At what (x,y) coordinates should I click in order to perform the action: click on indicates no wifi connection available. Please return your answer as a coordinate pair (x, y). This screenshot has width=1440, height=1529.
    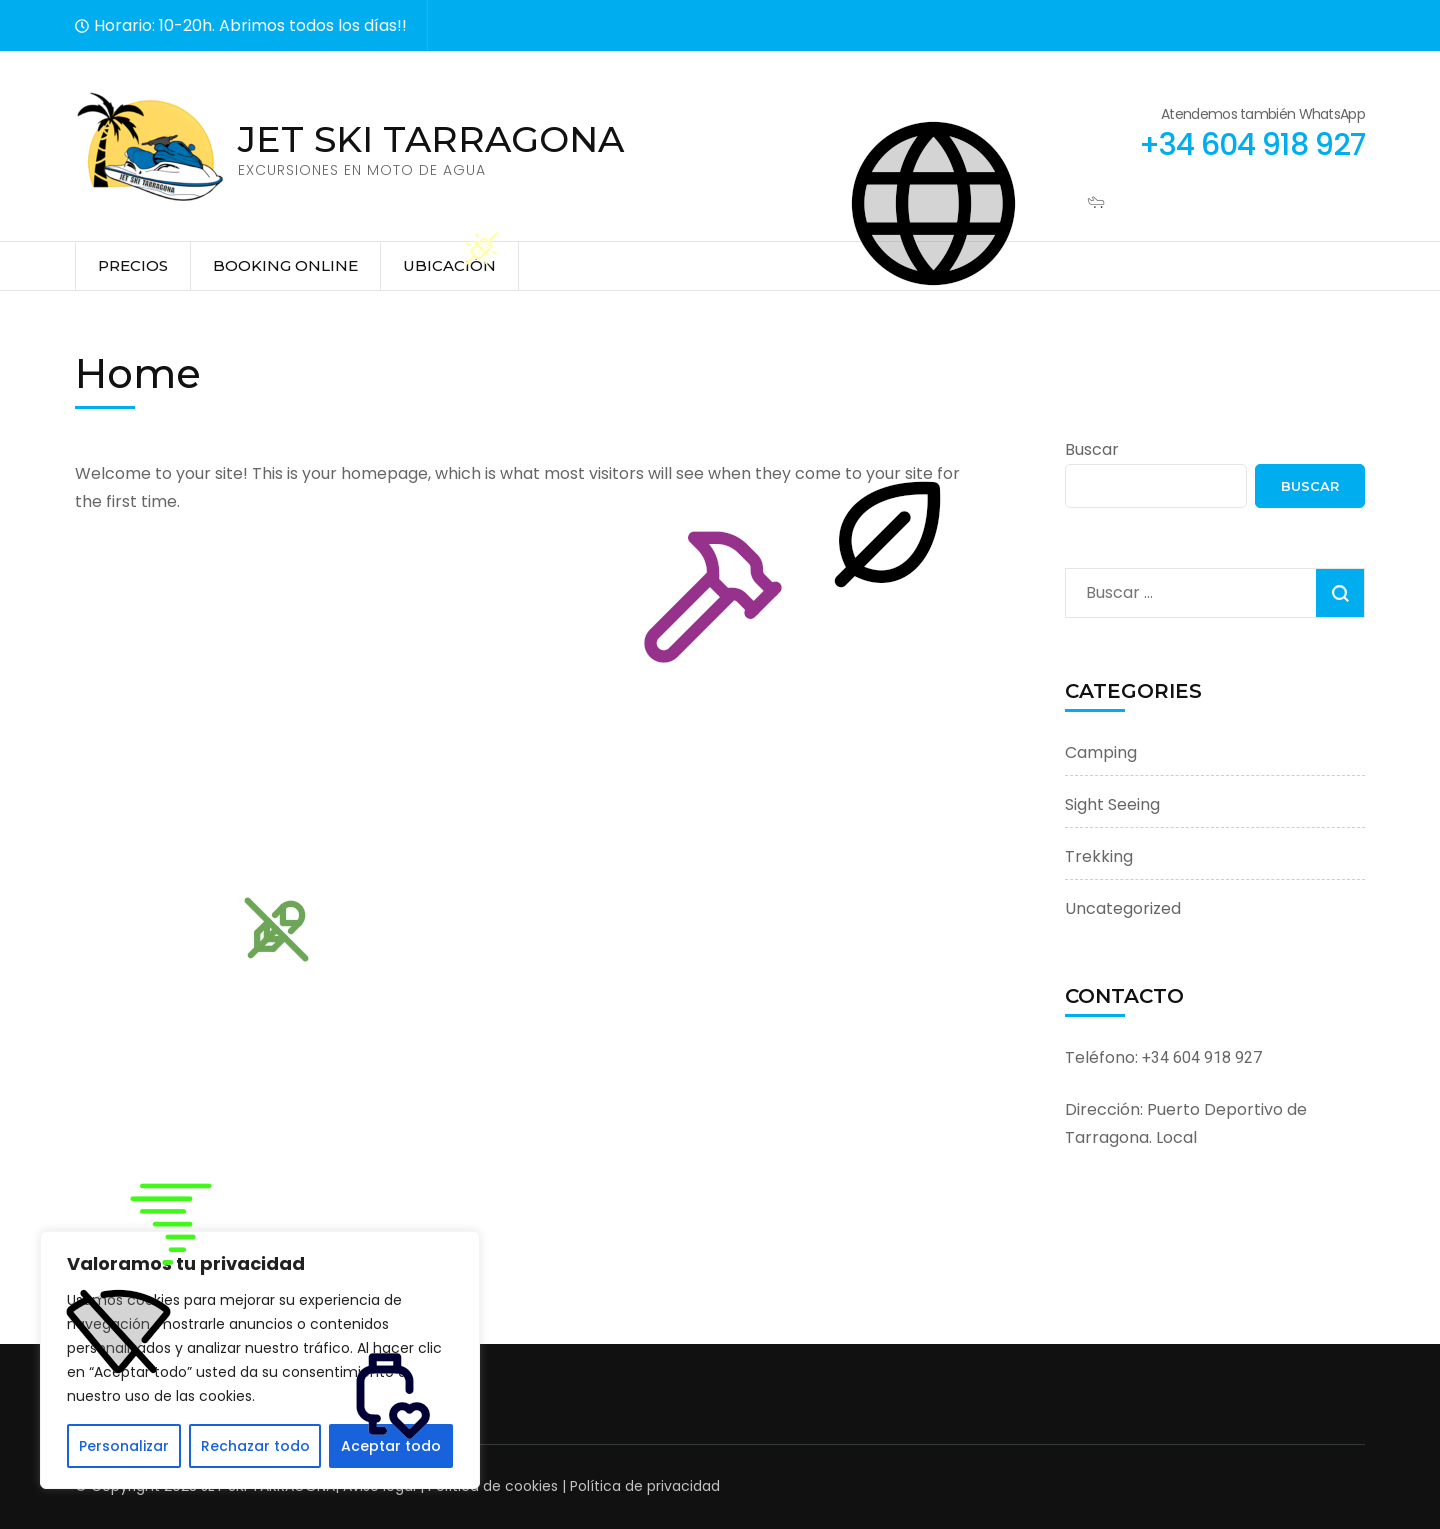
    Looking at the image, I should click on (118, 1331).